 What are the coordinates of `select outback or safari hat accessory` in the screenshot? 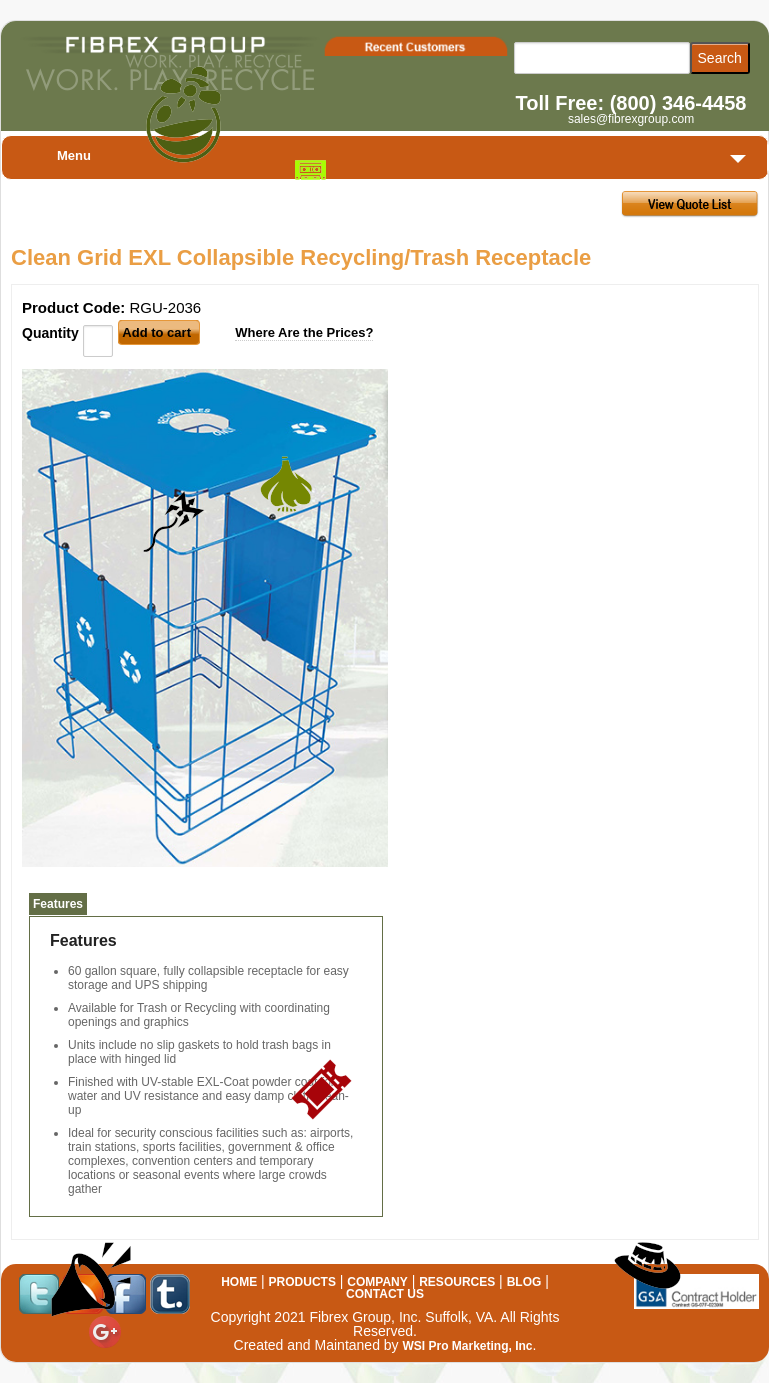 It's located at (647, 1265).